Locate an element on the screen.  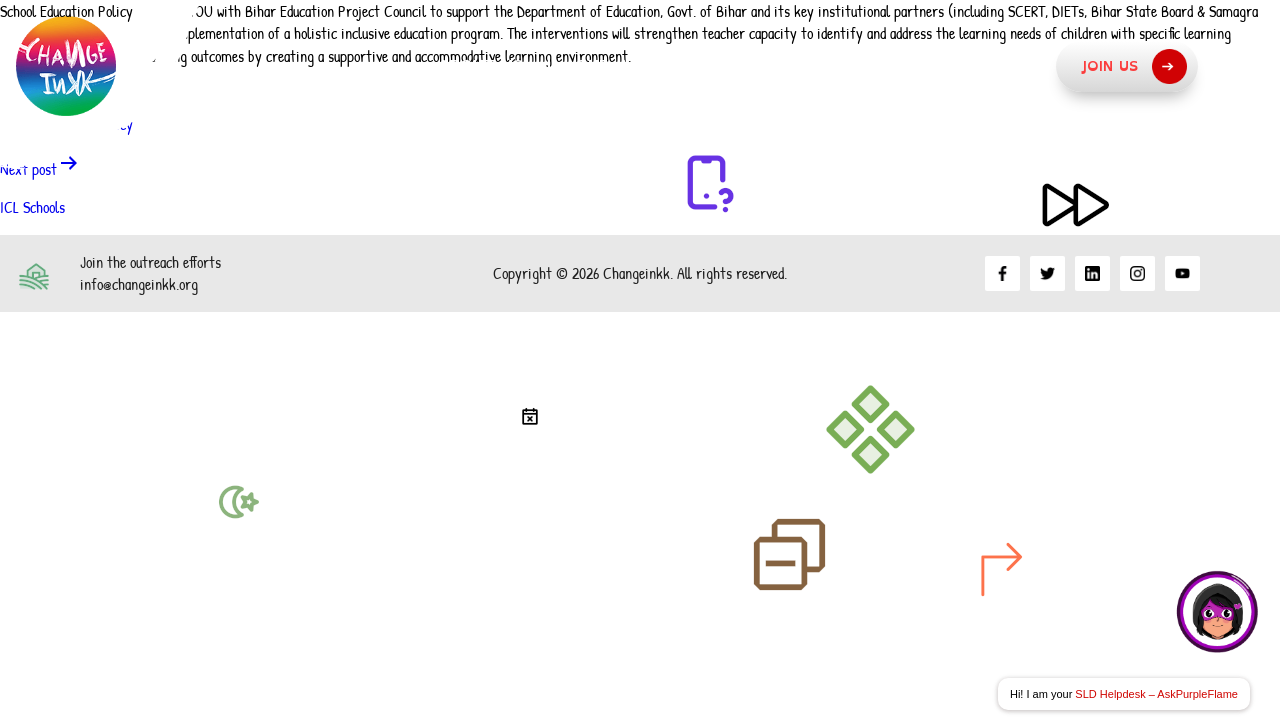
cancel or delete a scheduled event is located at coordinates (530, 417).